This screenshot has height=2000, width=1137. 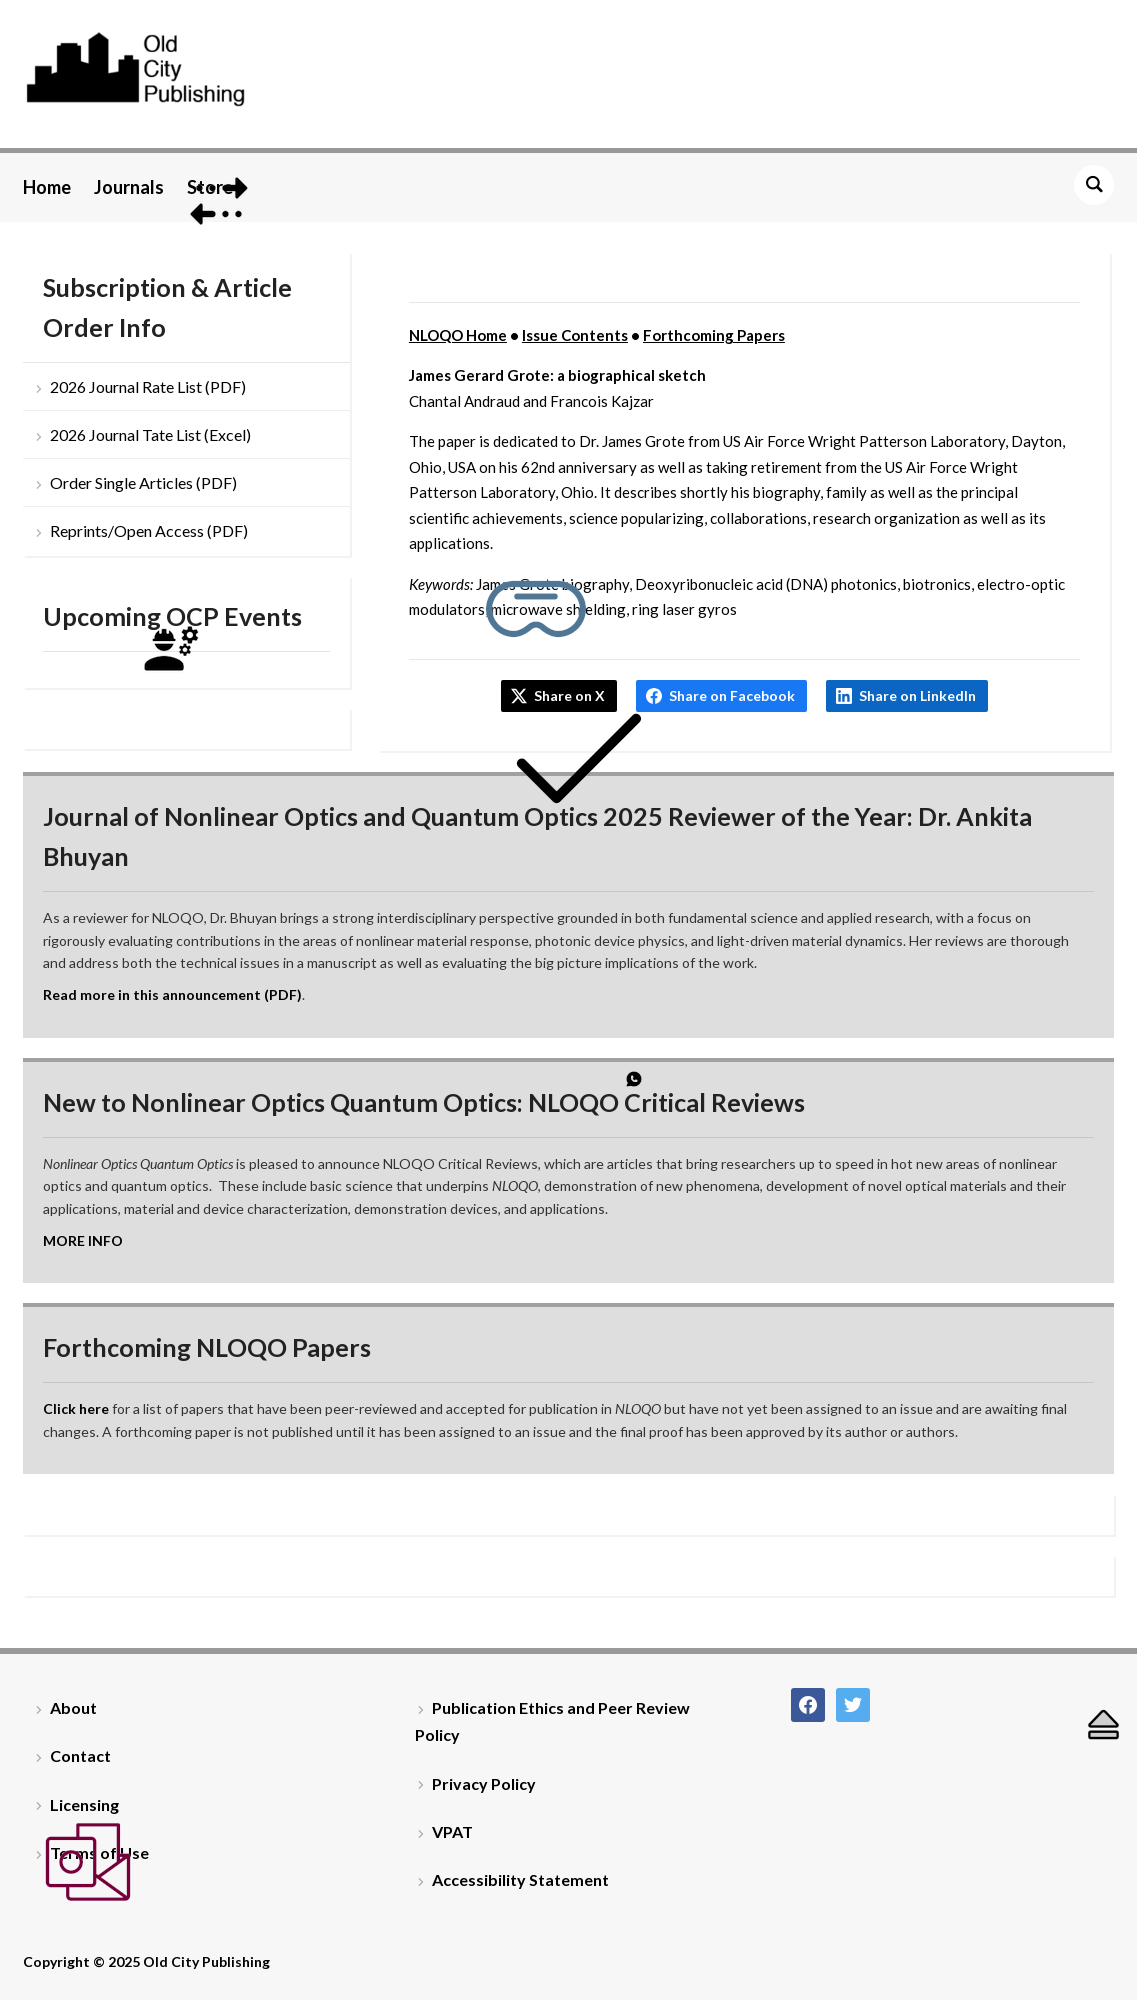 I want to click on eject media or disc, so click(x=1103, y=1726).